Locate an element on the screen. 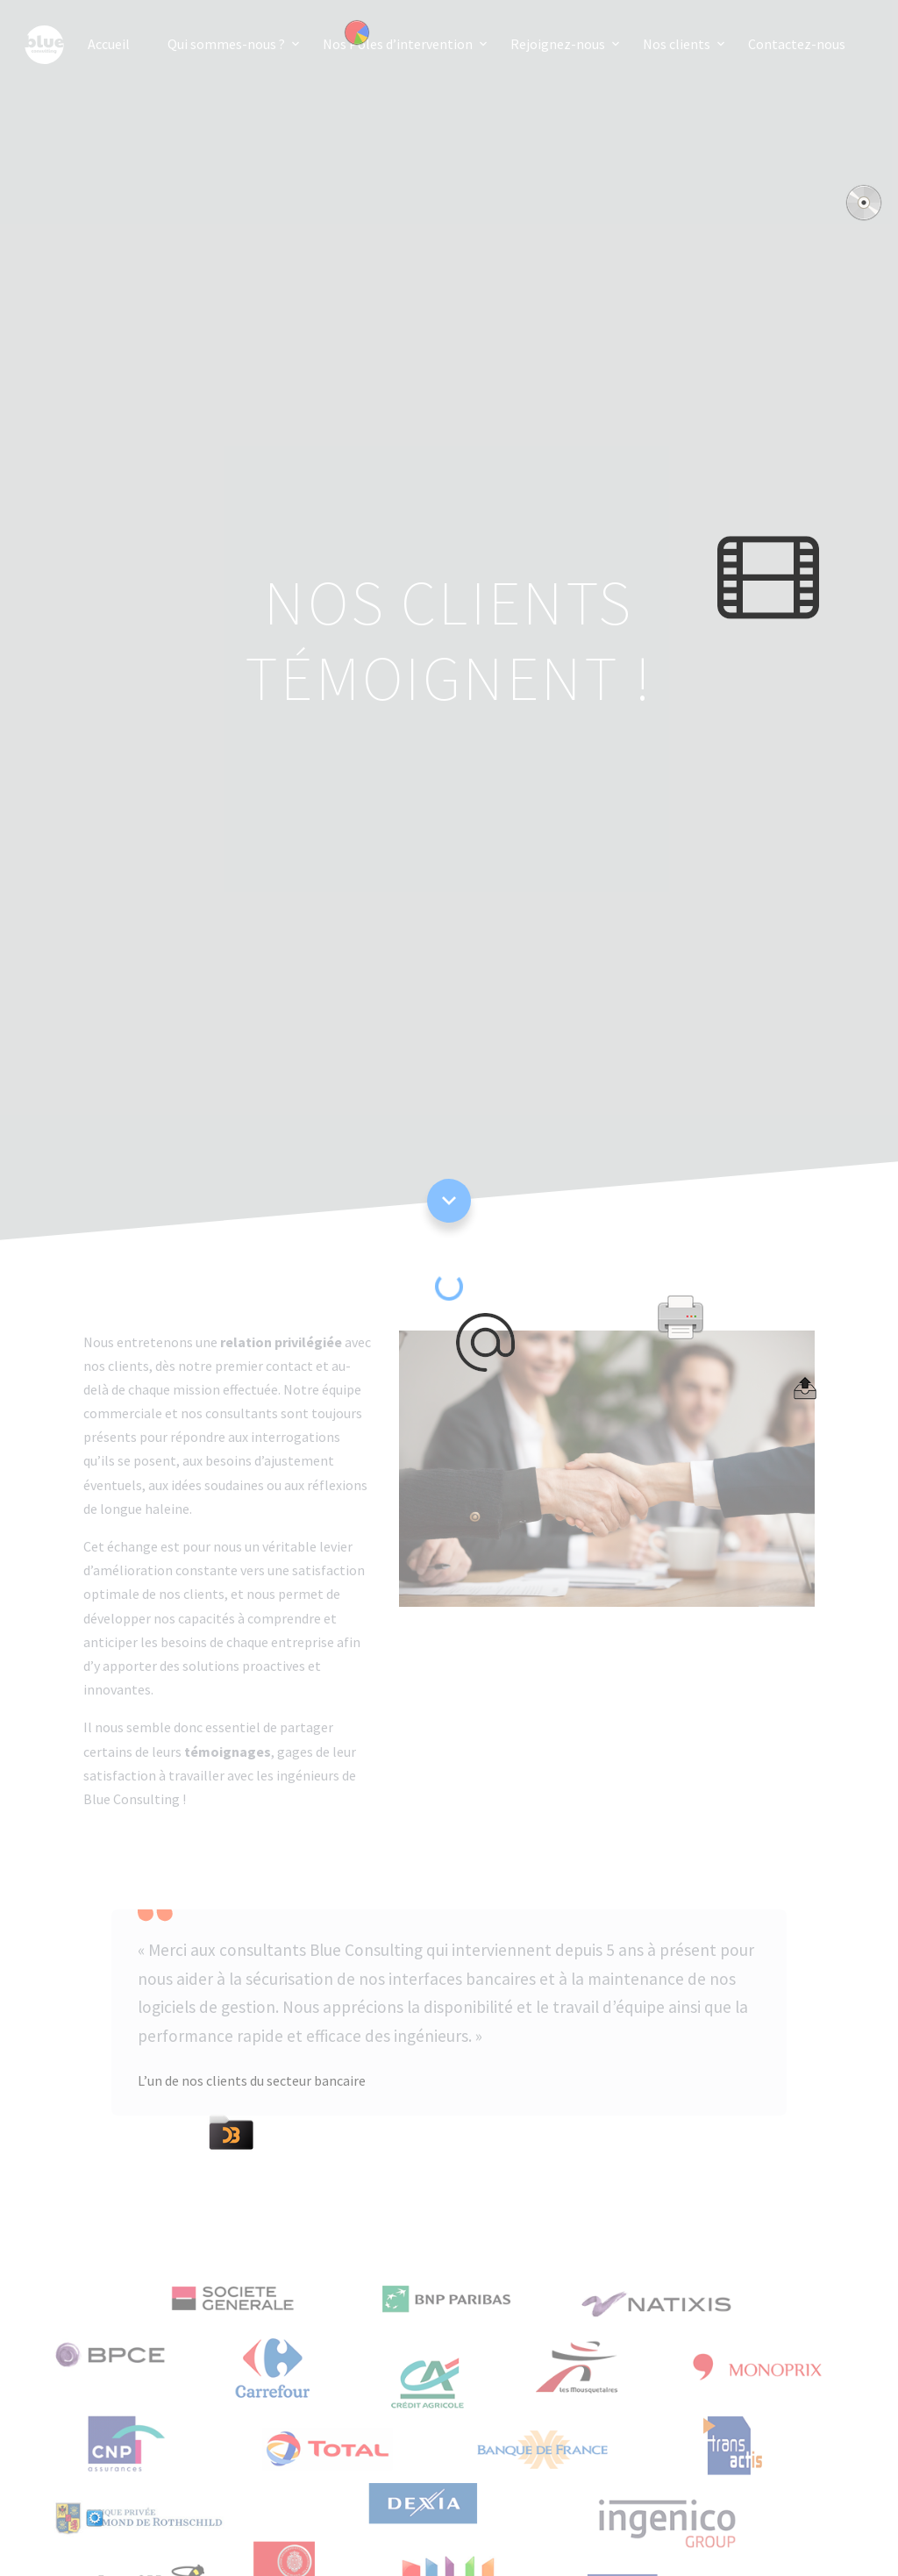  print the current document is located at coordinates (681, 1317).